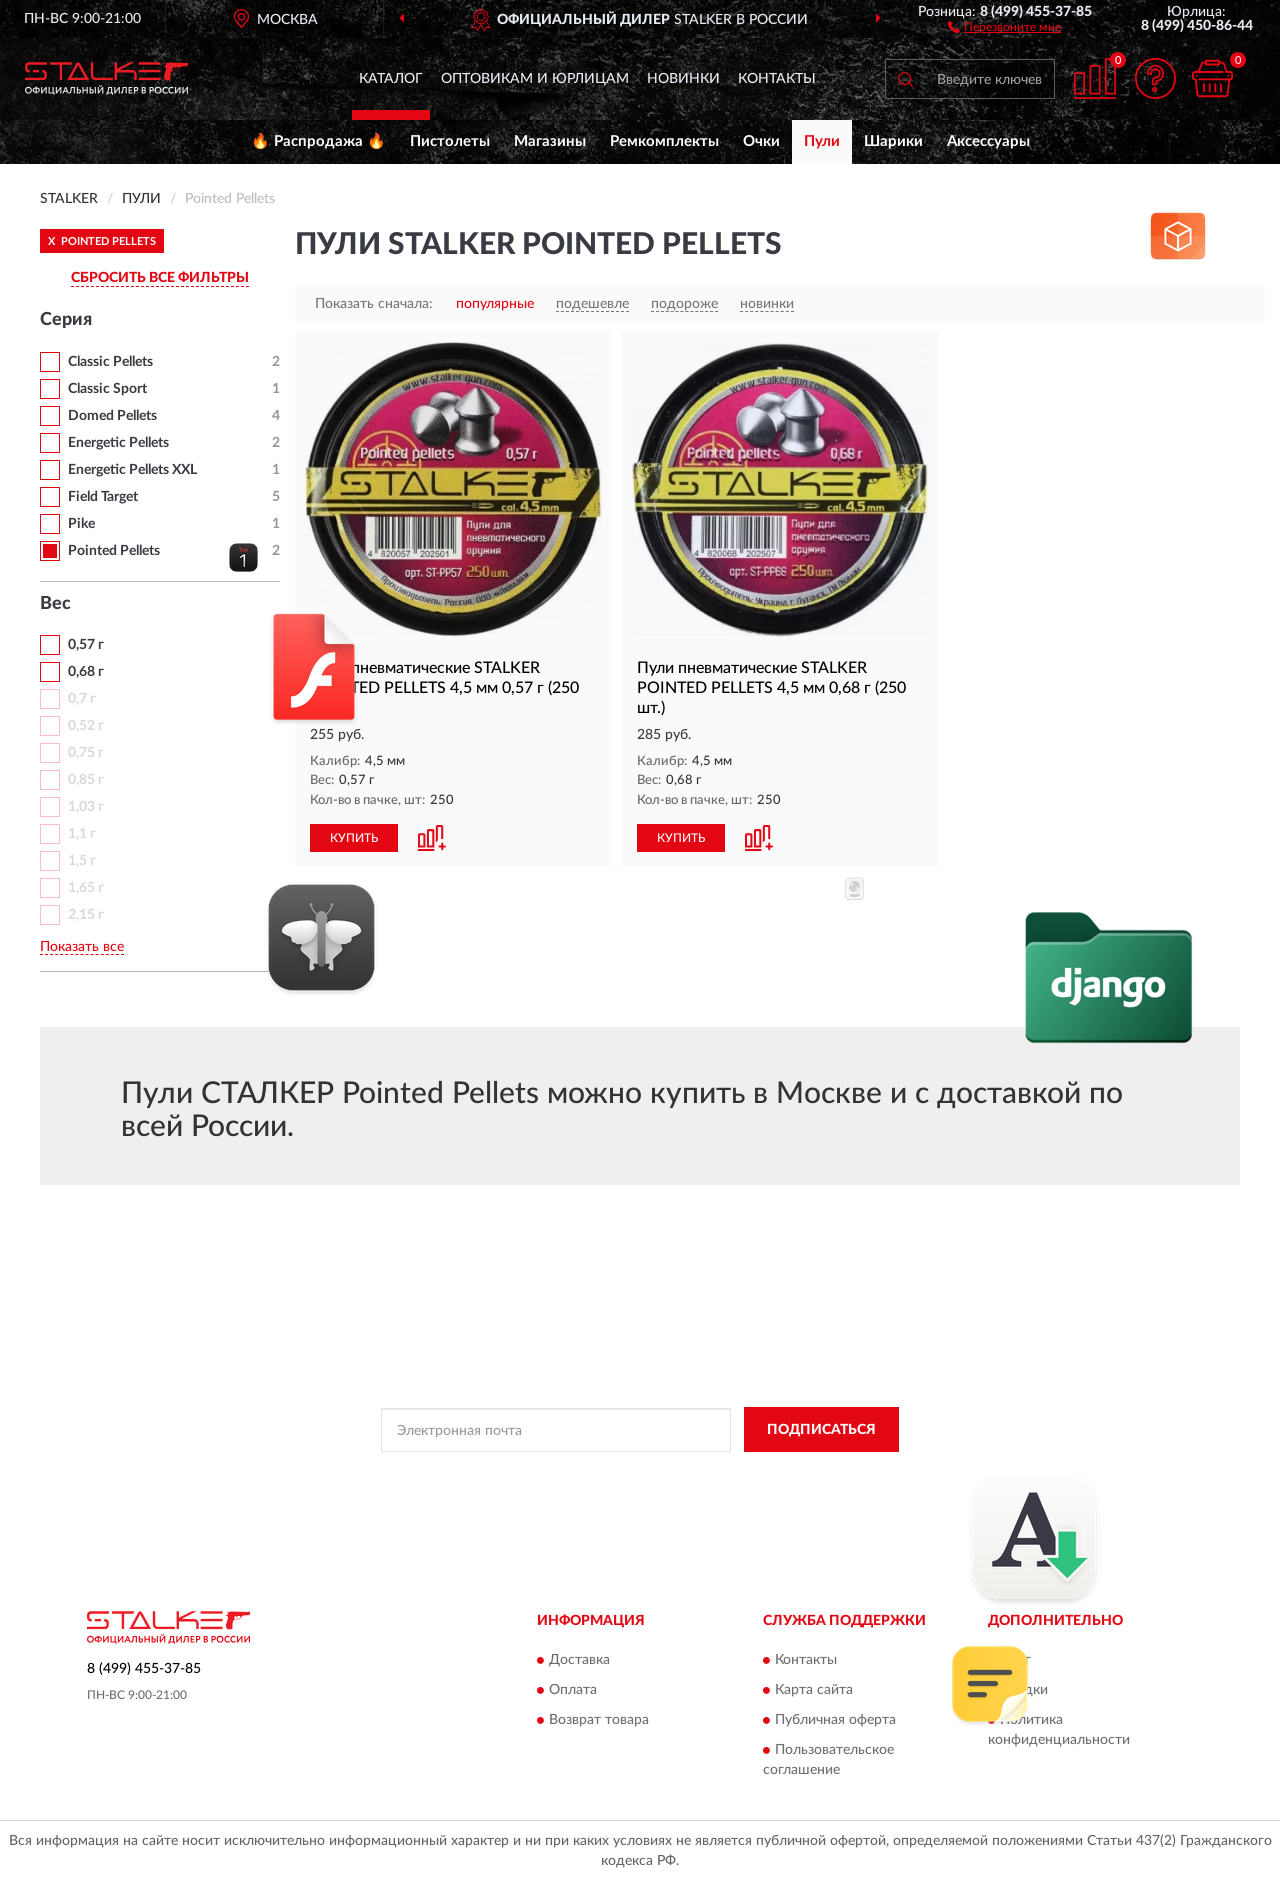 This screenshot has width=1280, height=1881. I want to click on flash video file type indicator, so click(314, 669).